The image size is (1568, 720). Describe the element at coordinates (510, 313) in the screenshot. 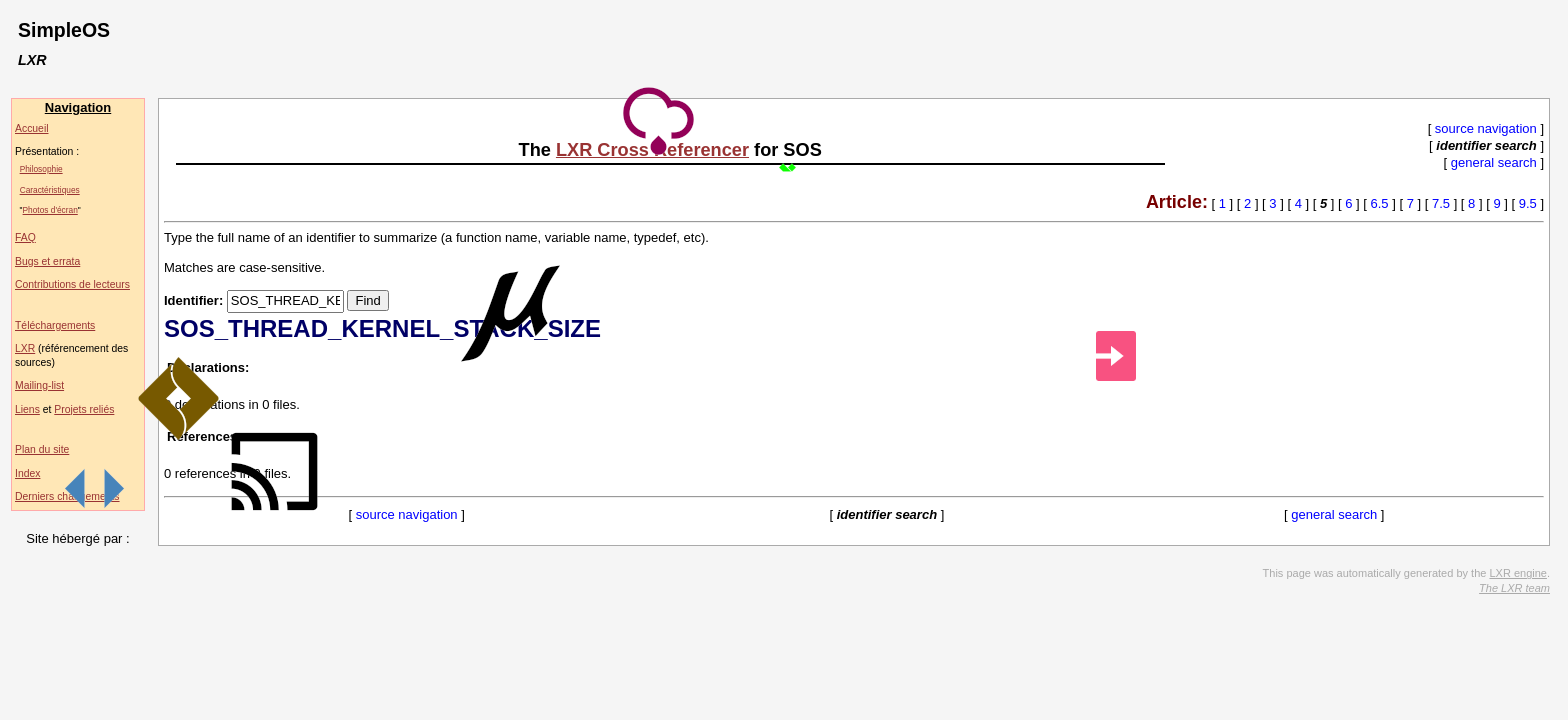

I see `open MicroStation application` at that location.